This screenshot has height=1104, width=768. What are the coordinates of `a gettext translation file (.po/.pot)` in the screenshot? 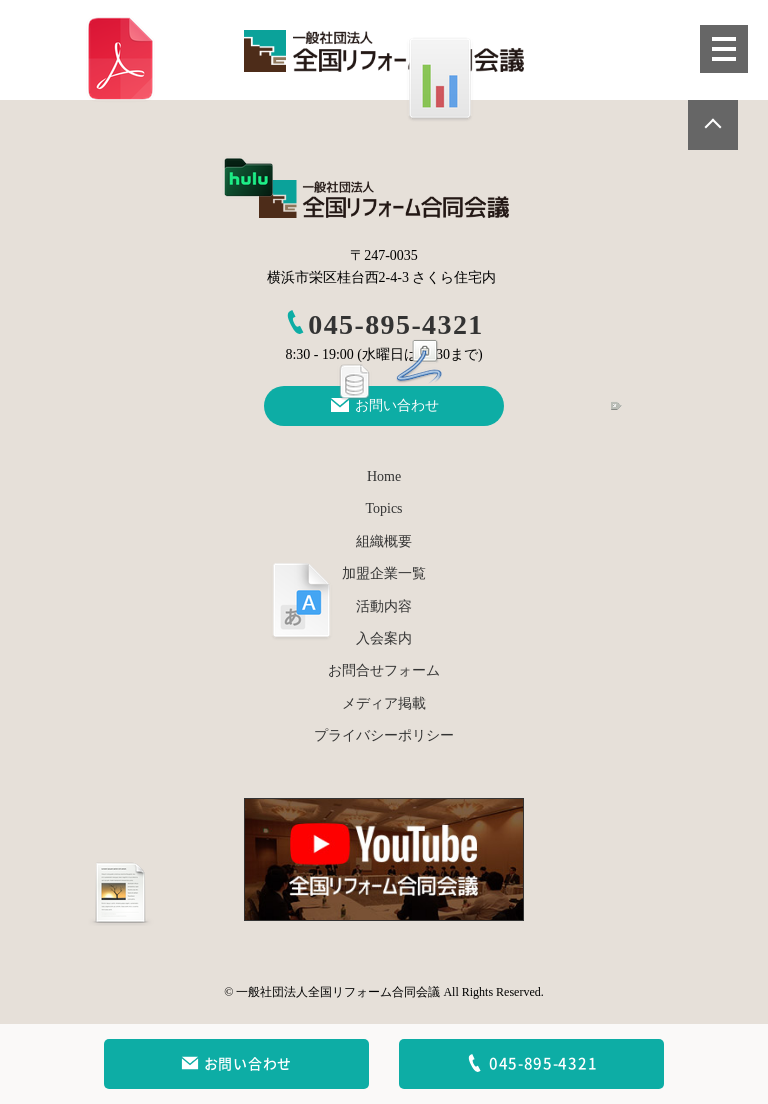 It's located at (301, 601).